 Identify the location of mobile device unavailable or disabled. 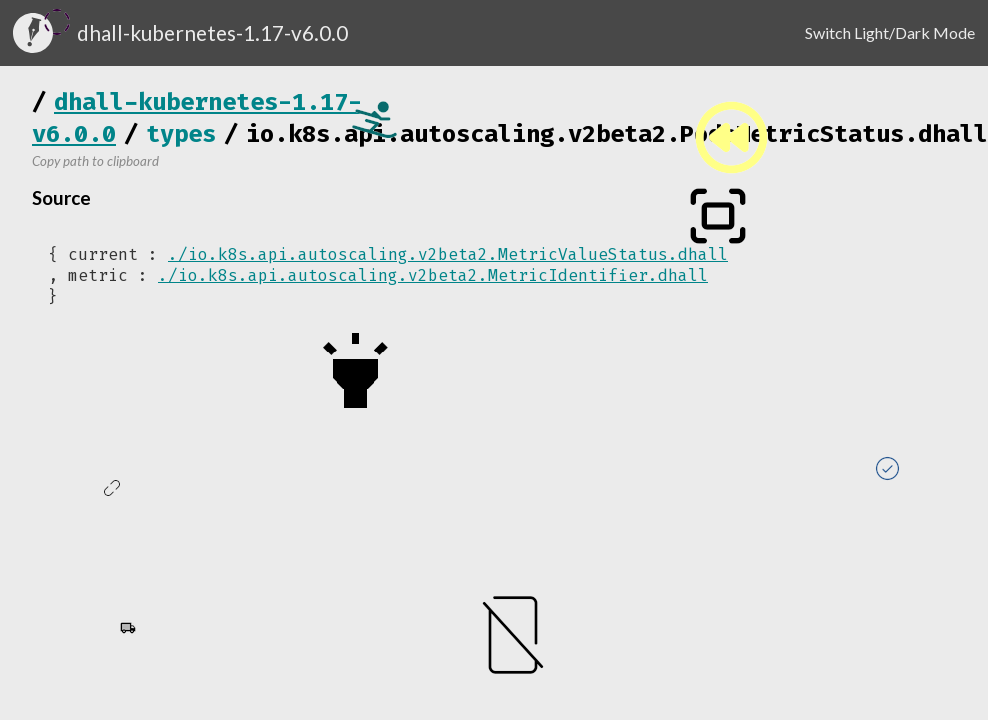
(513, 635).